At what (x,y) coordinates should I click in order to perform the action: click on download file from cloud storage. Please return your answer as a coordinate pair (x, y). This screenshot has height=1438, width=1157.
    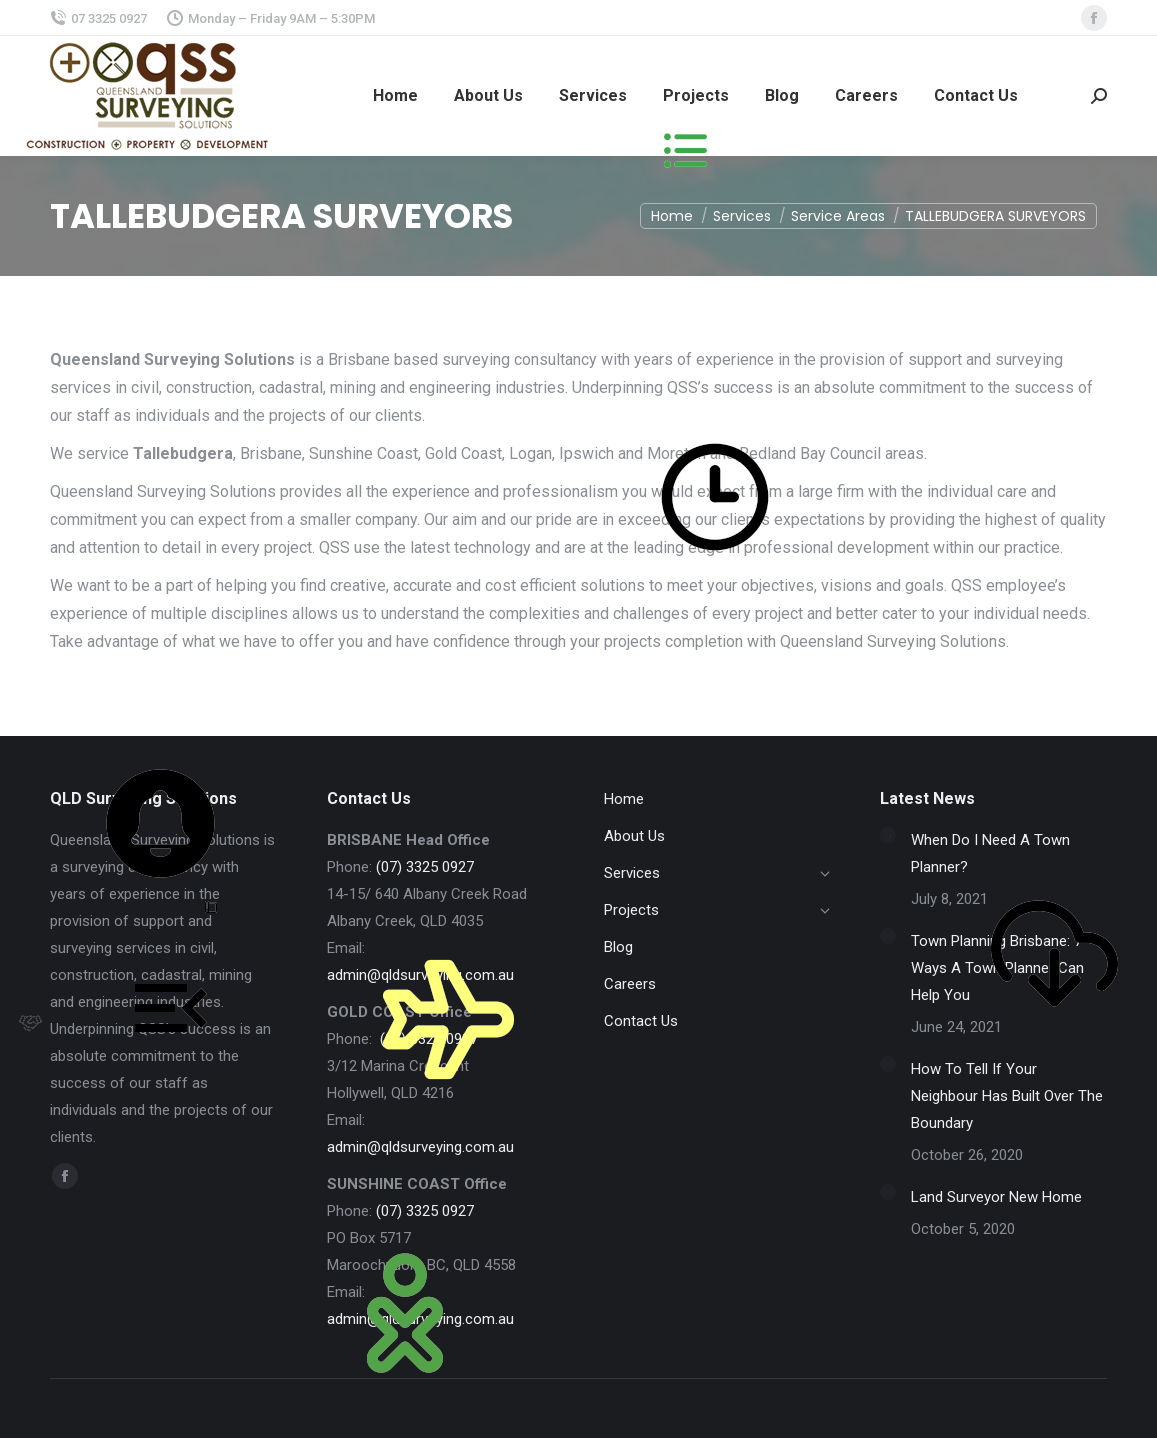
    Looking at the image, I should click on (1054, 953).